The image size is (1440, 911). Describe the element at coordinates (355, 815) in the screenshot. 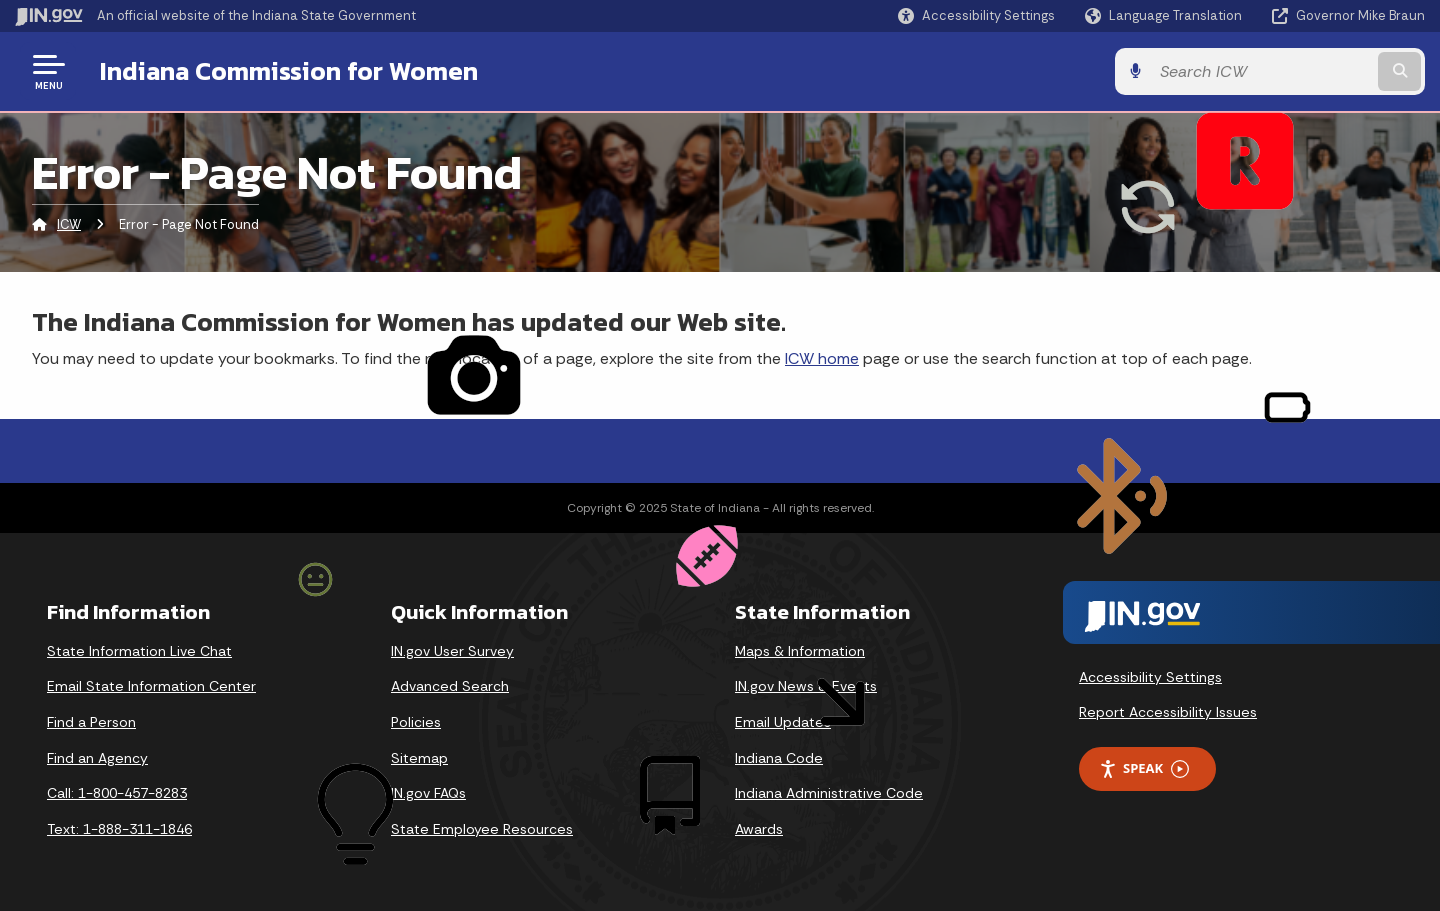

I see `view tips or suggestions` at that location.